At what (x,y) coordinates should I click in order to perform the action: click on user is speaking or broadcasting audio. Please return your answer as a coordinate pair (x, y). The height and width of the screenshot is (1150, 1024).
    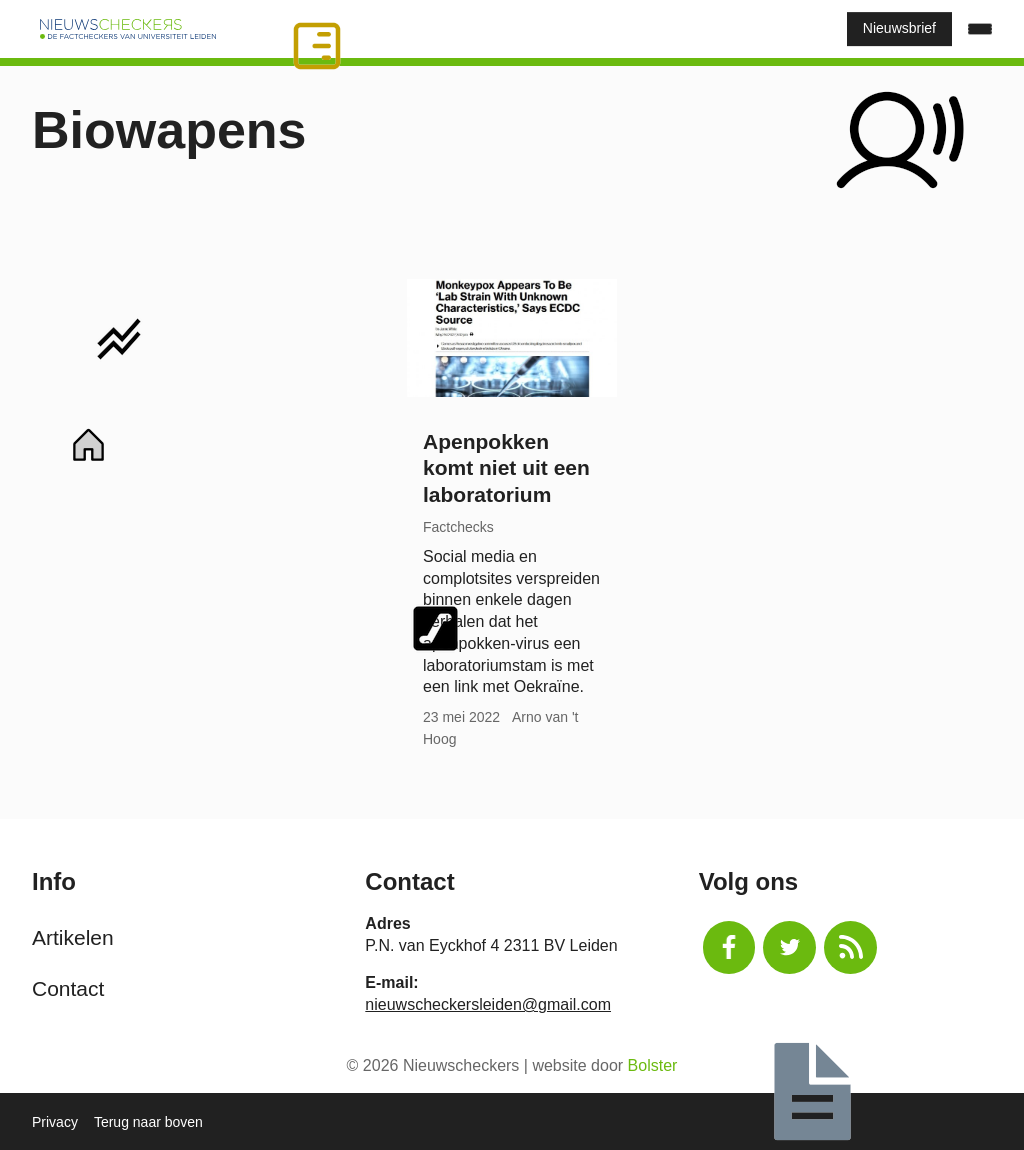
    Looking at the image, I should click on (898, 140).